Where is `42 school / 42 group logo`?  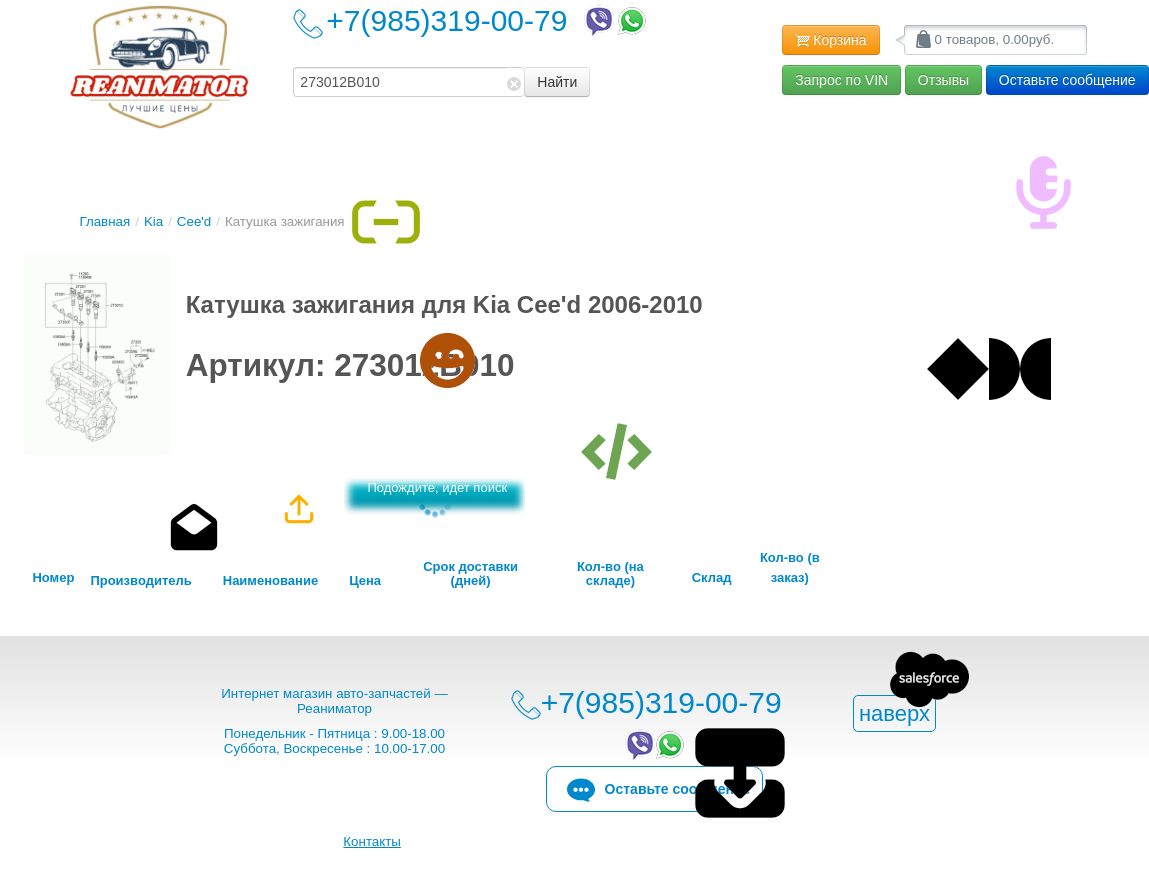 42 school / 42 group logo is located at coordinates (989, 369).